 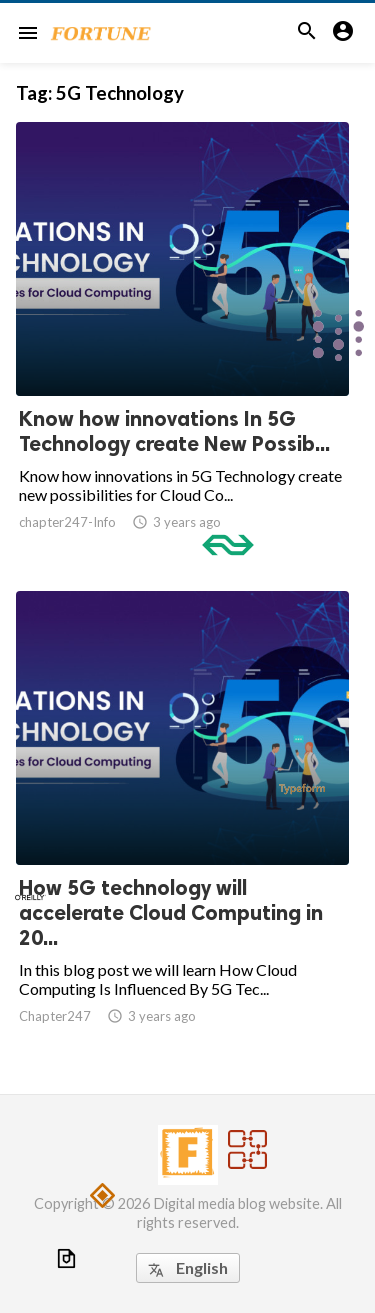 I want to click on Typeform logo, so click(x=302, y=789).